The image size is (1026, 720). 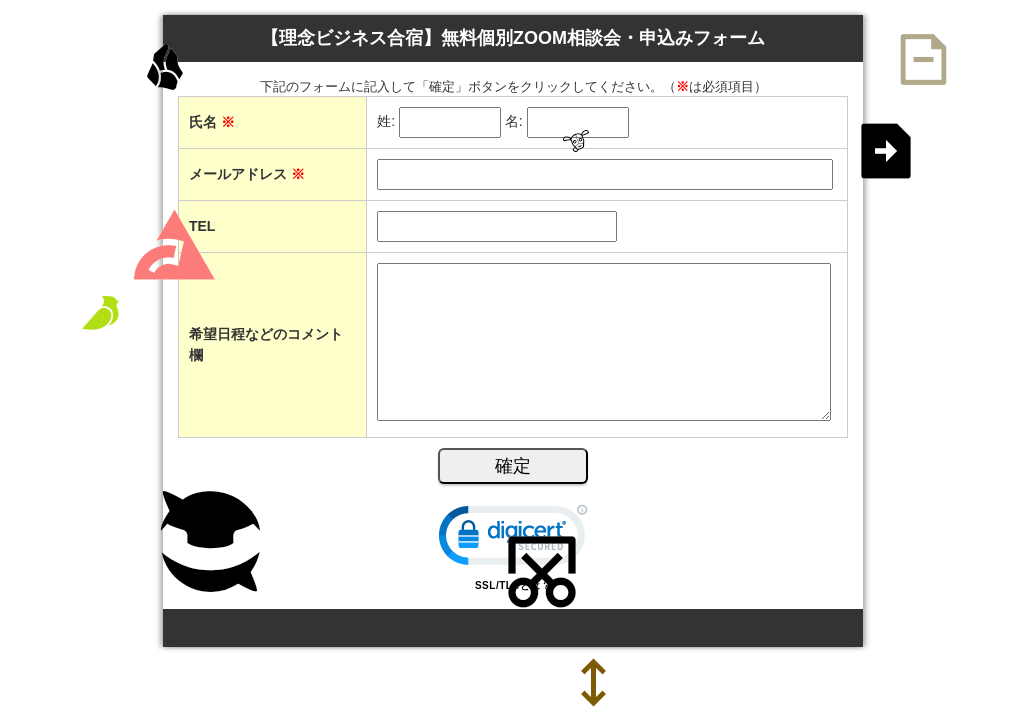 I want to click on biome code formatter and linter tool logo, so click(x=174, y=244).